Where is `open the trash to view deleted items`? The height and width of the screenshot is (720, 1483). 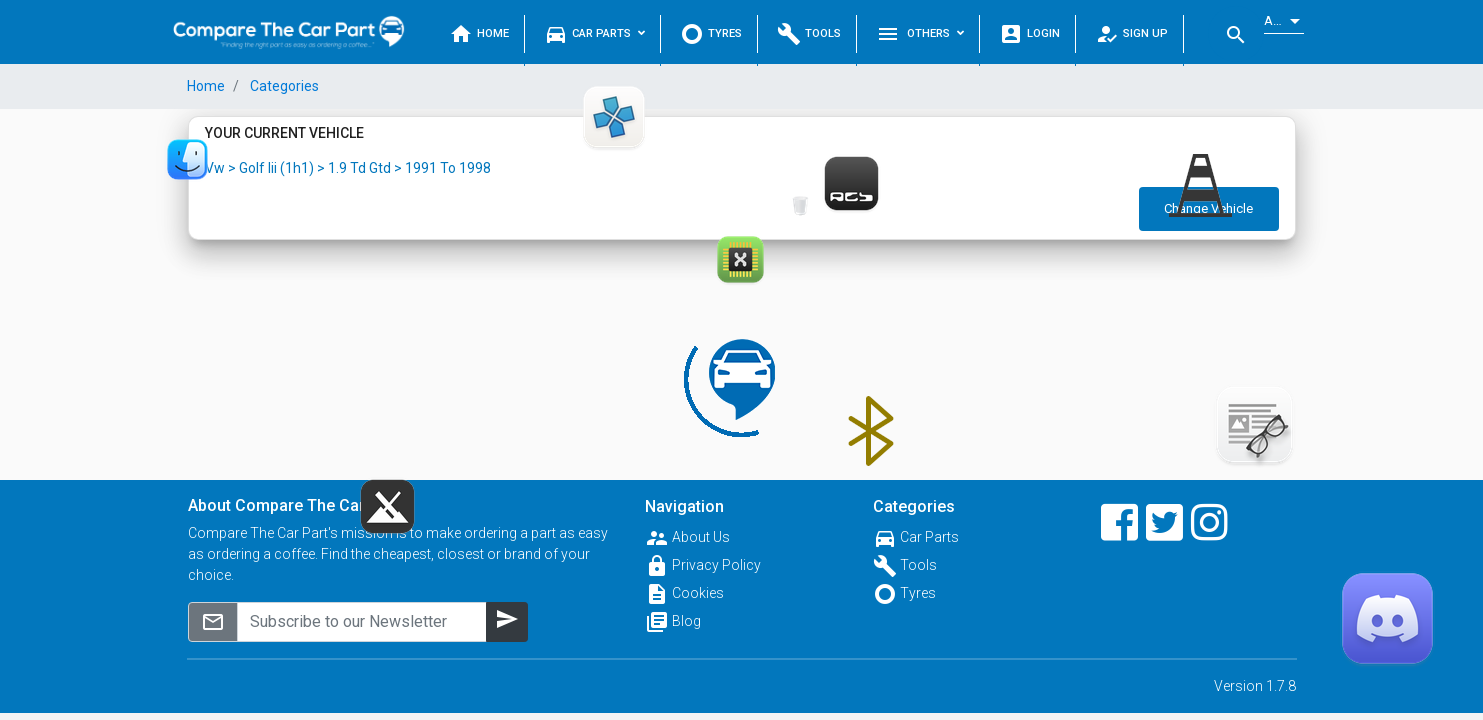
open the trash to view deleted items is located at coordinates (800, 205).